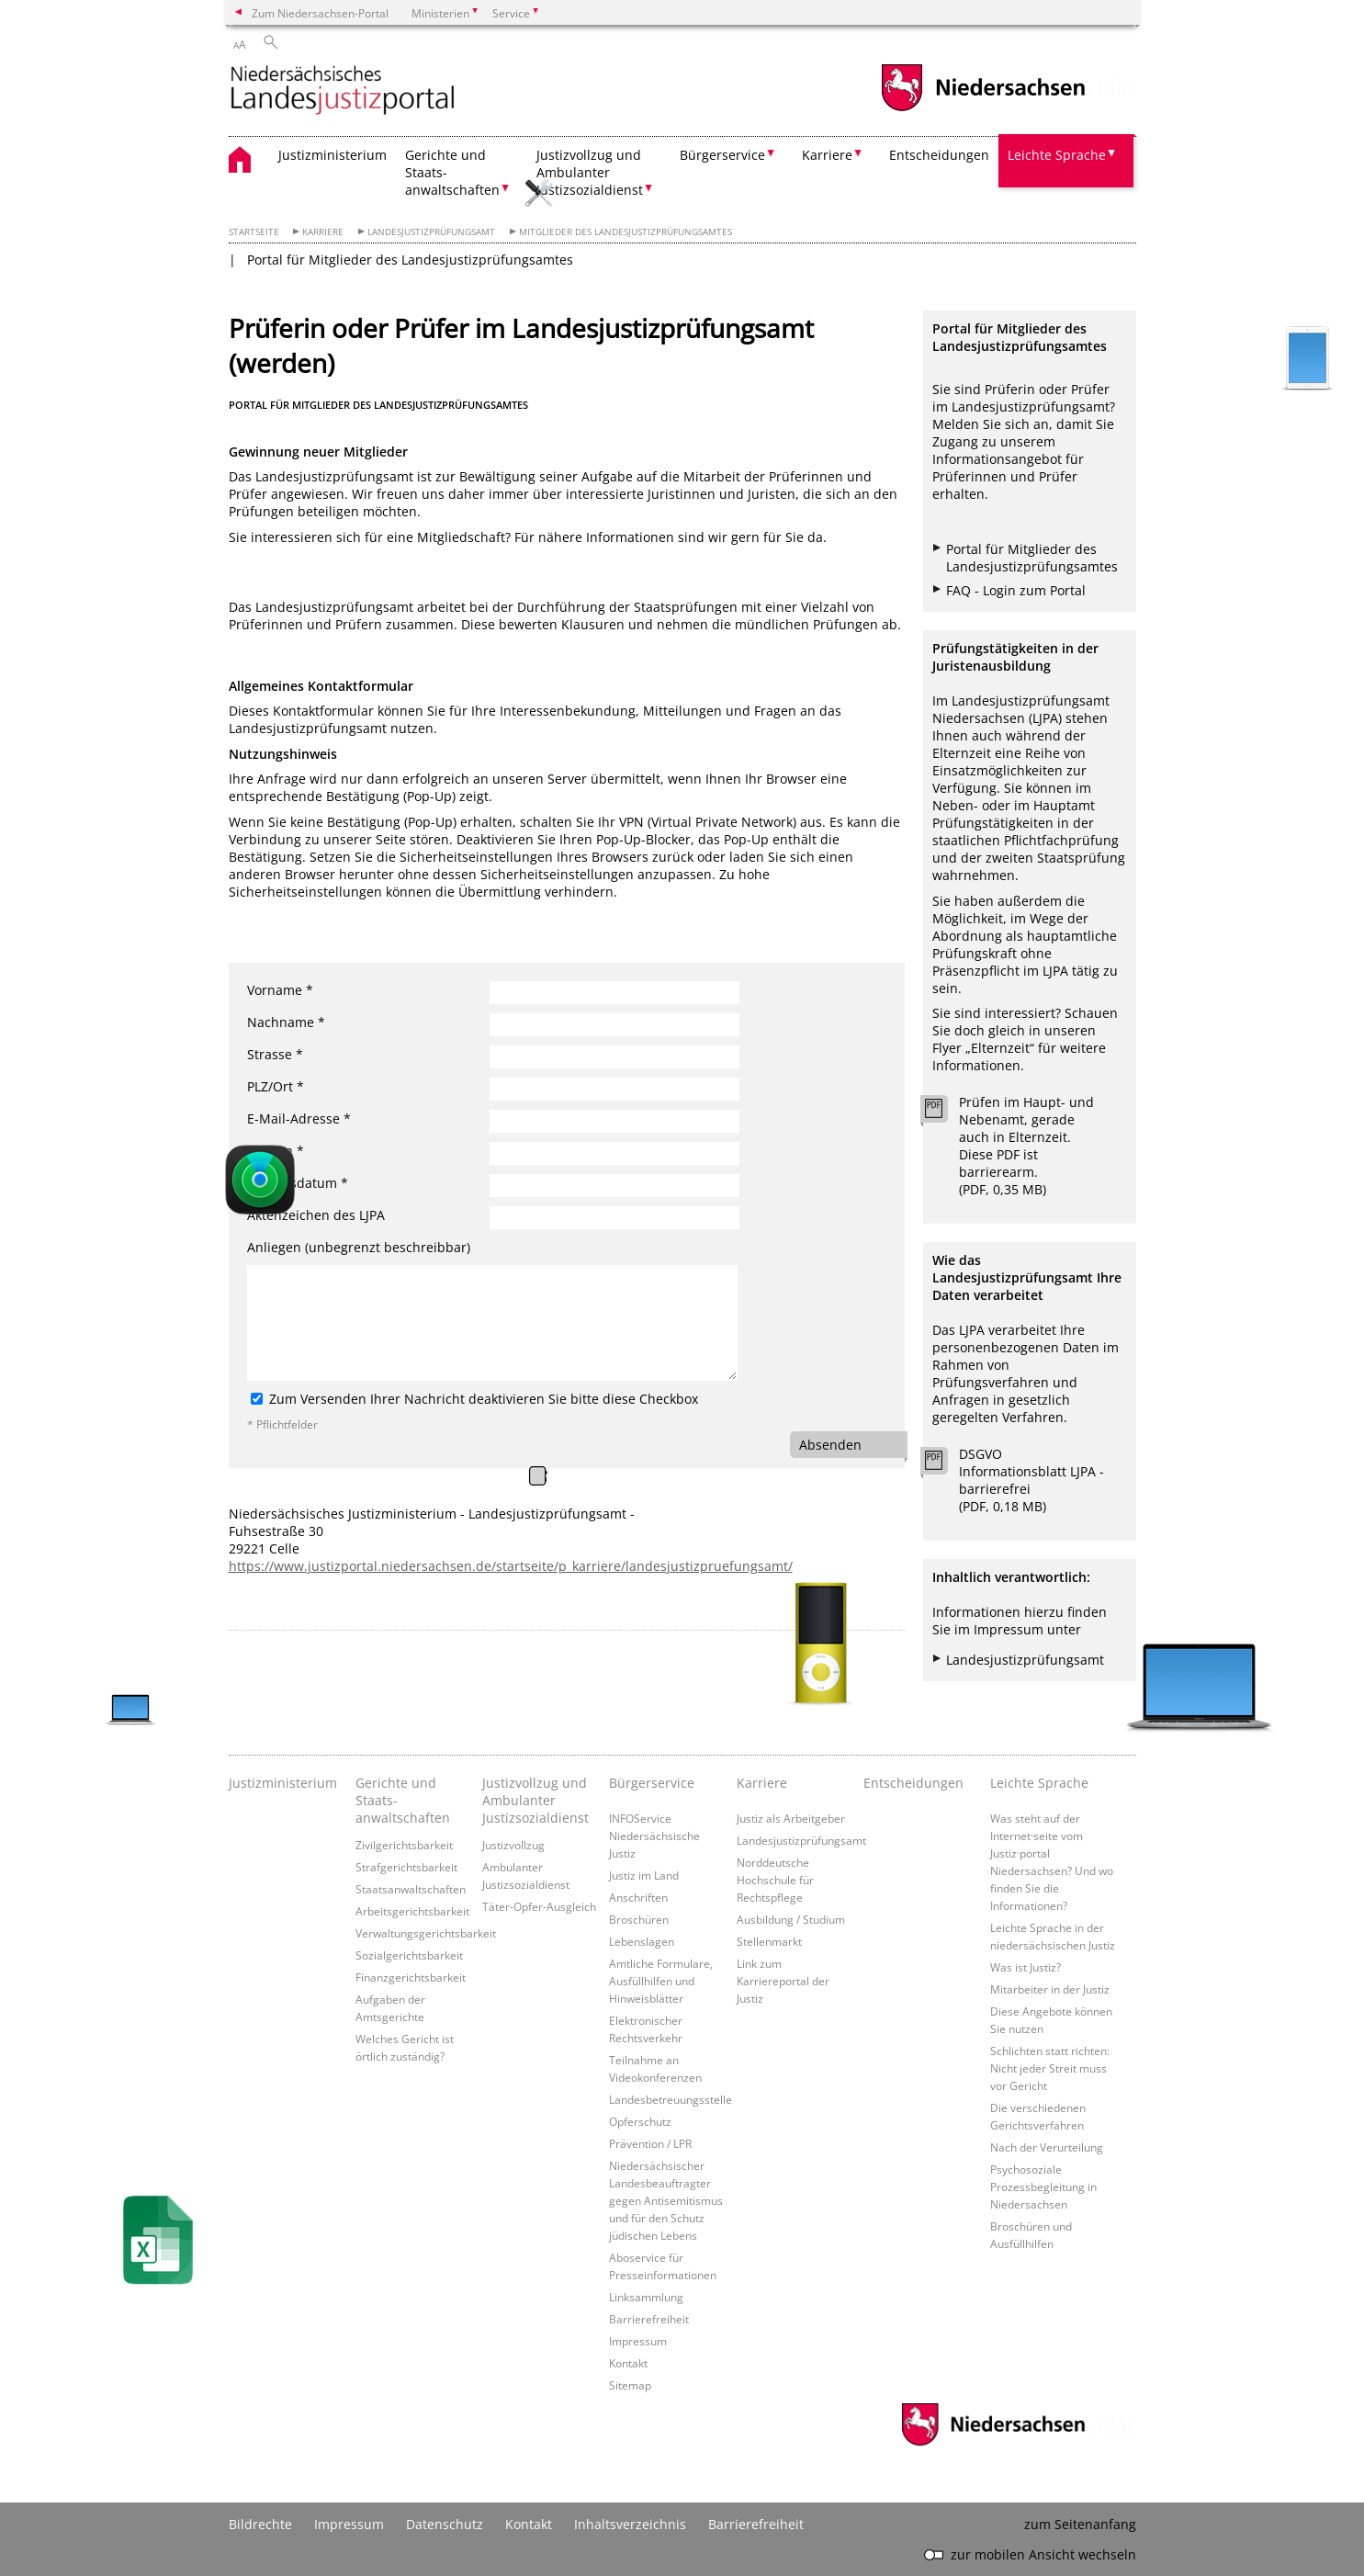 Image resolution: width=1364 pixels, height=2576 pixels. I want to click on indicates a connected iPad Mini device, so click(1307, 352).